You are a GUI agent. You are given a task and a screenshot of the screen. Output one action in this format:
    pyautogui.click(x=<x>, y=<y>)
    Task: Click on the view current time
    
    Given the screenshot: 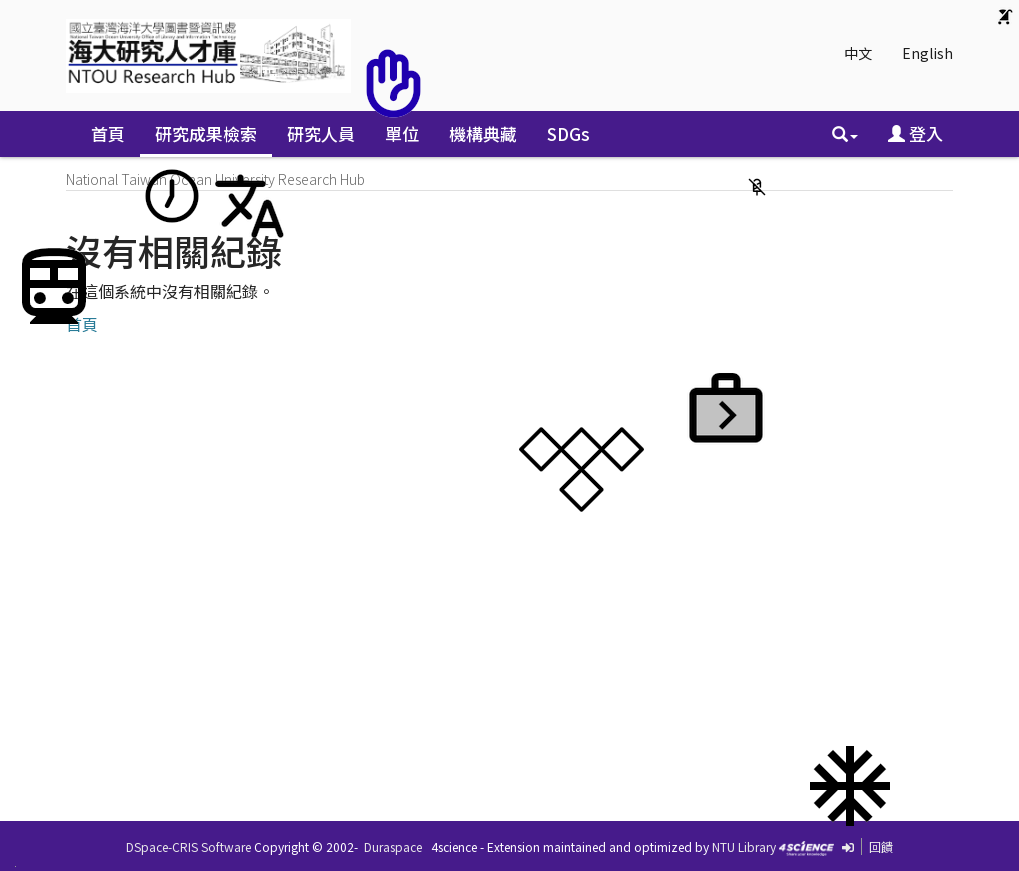 What is the action you would take?
    pyautogui.click(x=172, y=196)
    